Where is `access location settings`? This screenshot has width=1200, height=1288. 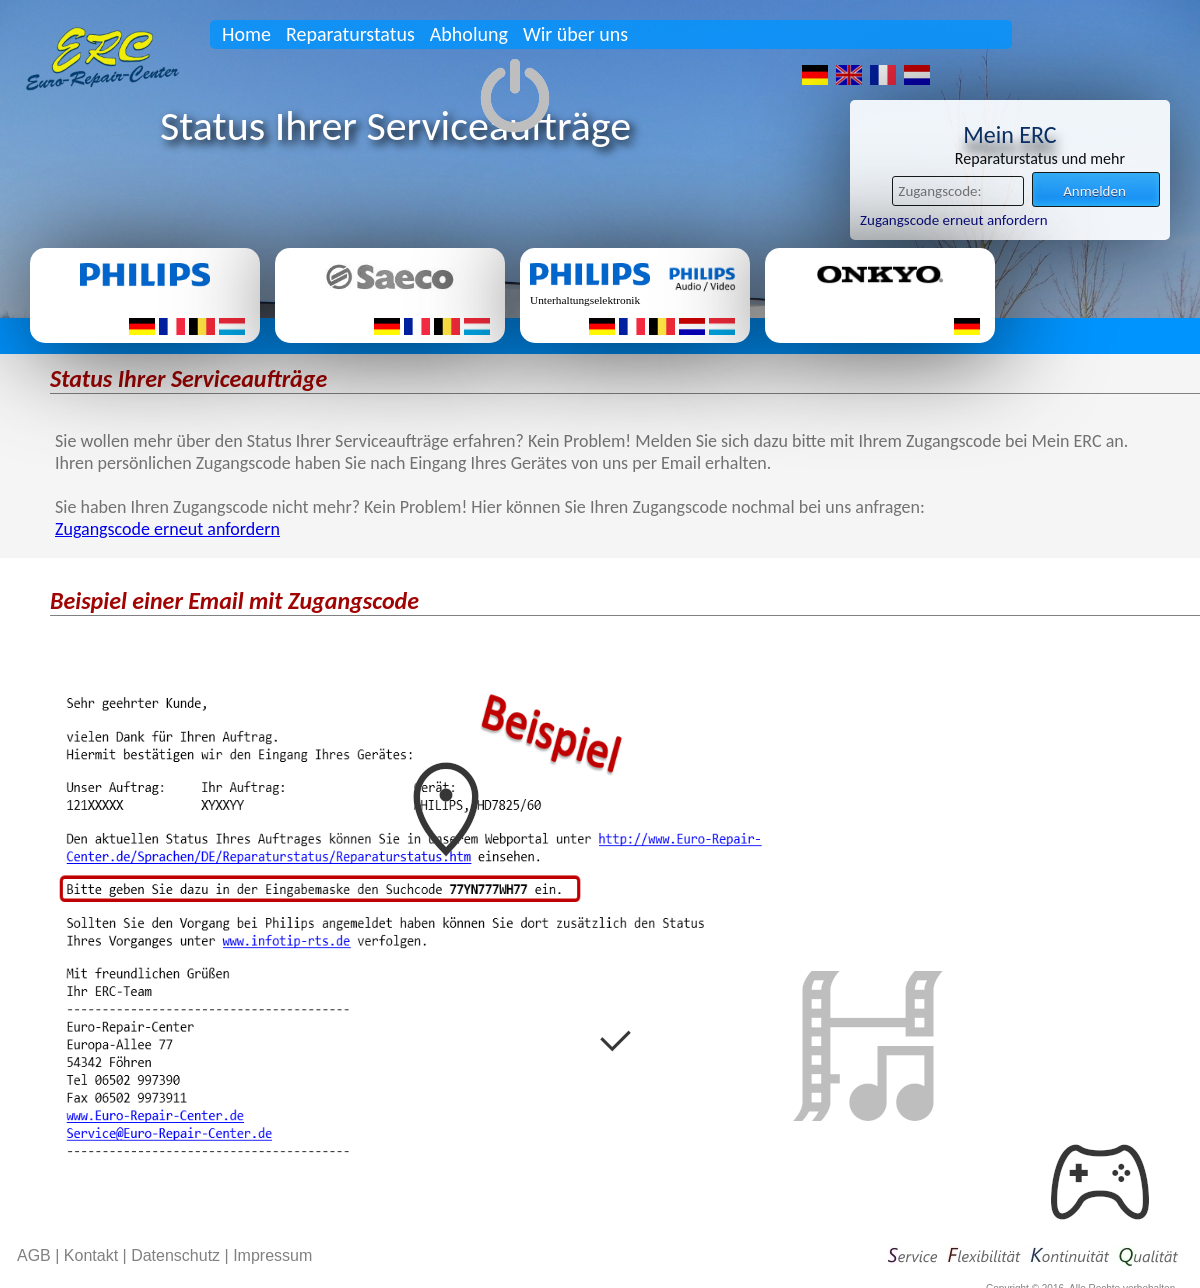 access location settings is located at coordinates (446, 808).